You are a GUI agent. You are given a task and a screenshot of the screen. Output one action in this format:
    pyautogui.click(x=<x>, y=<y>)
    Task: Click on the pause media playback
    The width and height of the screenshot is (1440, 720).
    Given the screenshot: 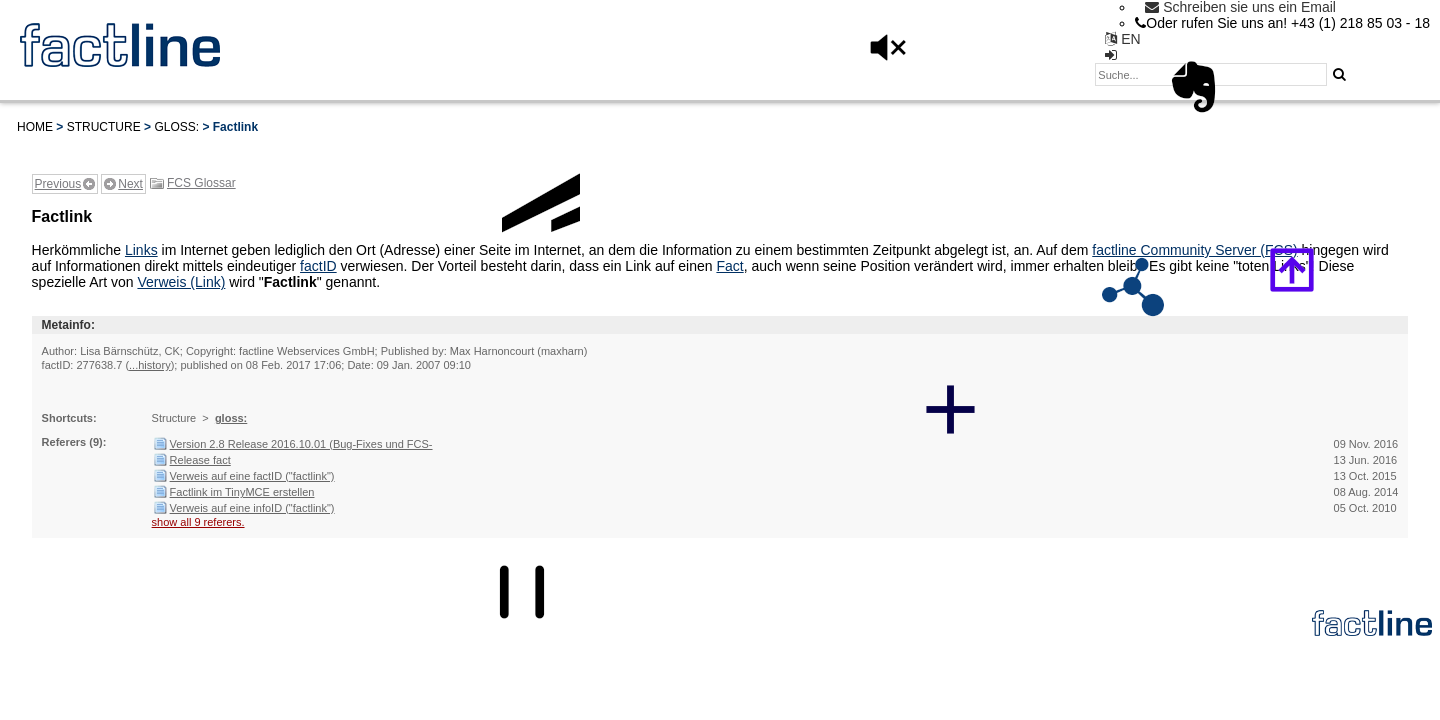 What is the action you would take?
    pyautogui.click(x=522, y=592)
    